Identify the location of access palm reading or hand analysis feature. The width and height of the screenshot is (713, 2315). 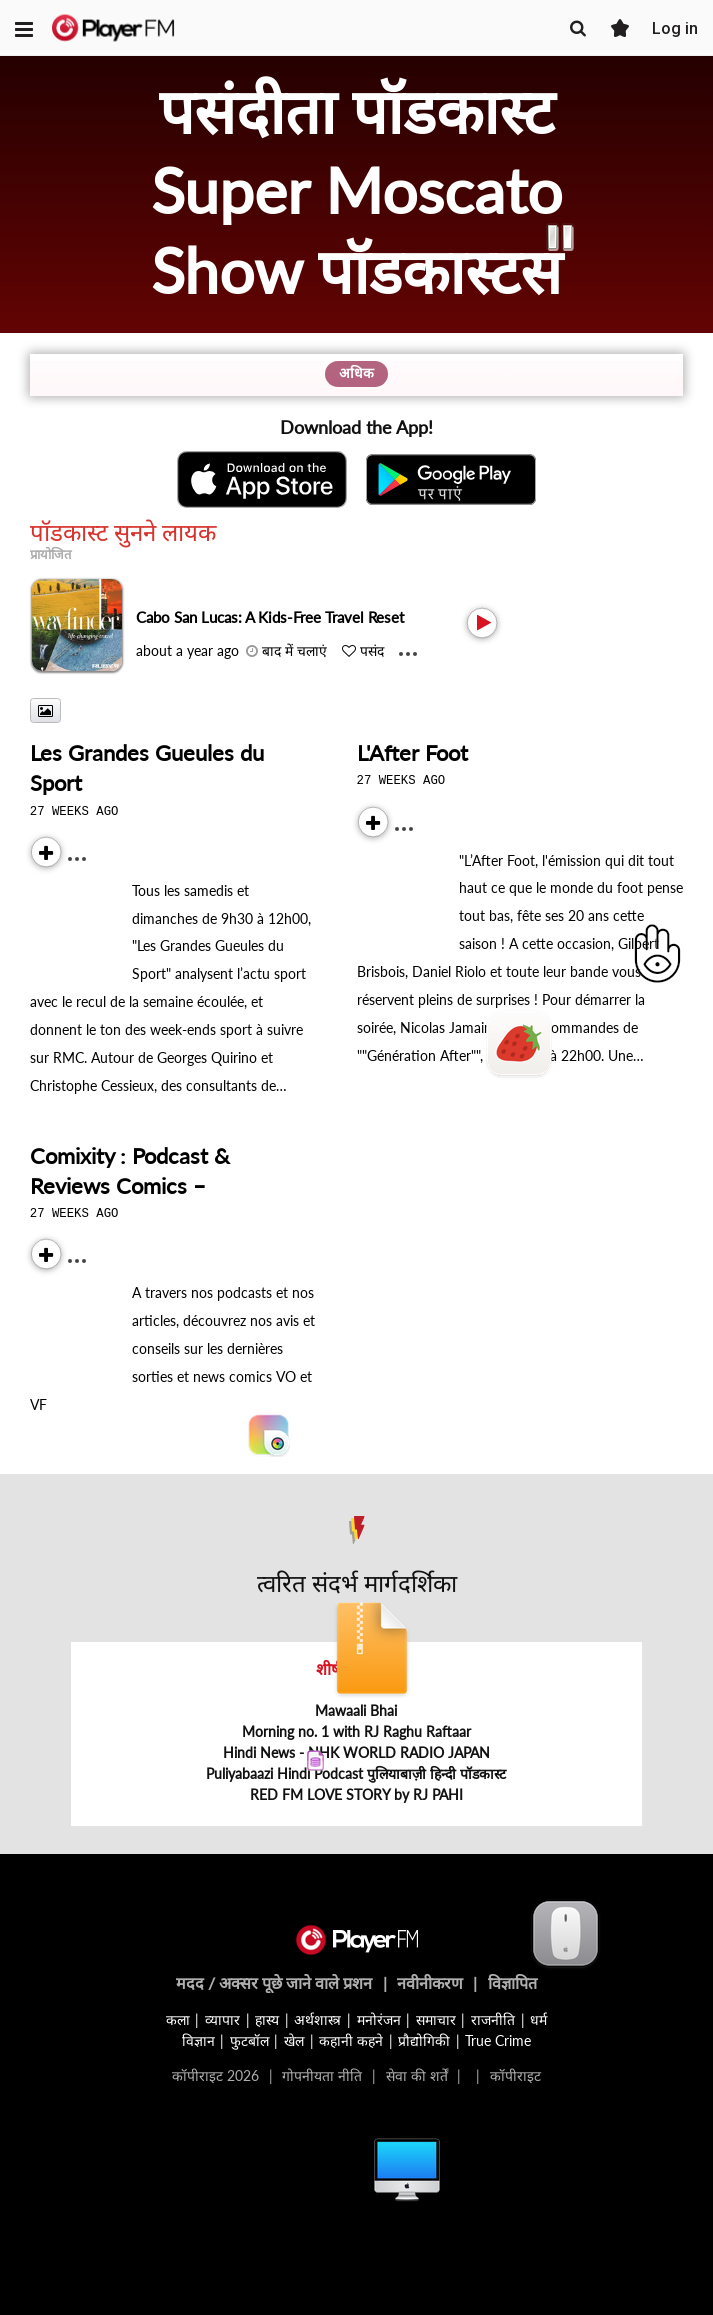
(657, 953).